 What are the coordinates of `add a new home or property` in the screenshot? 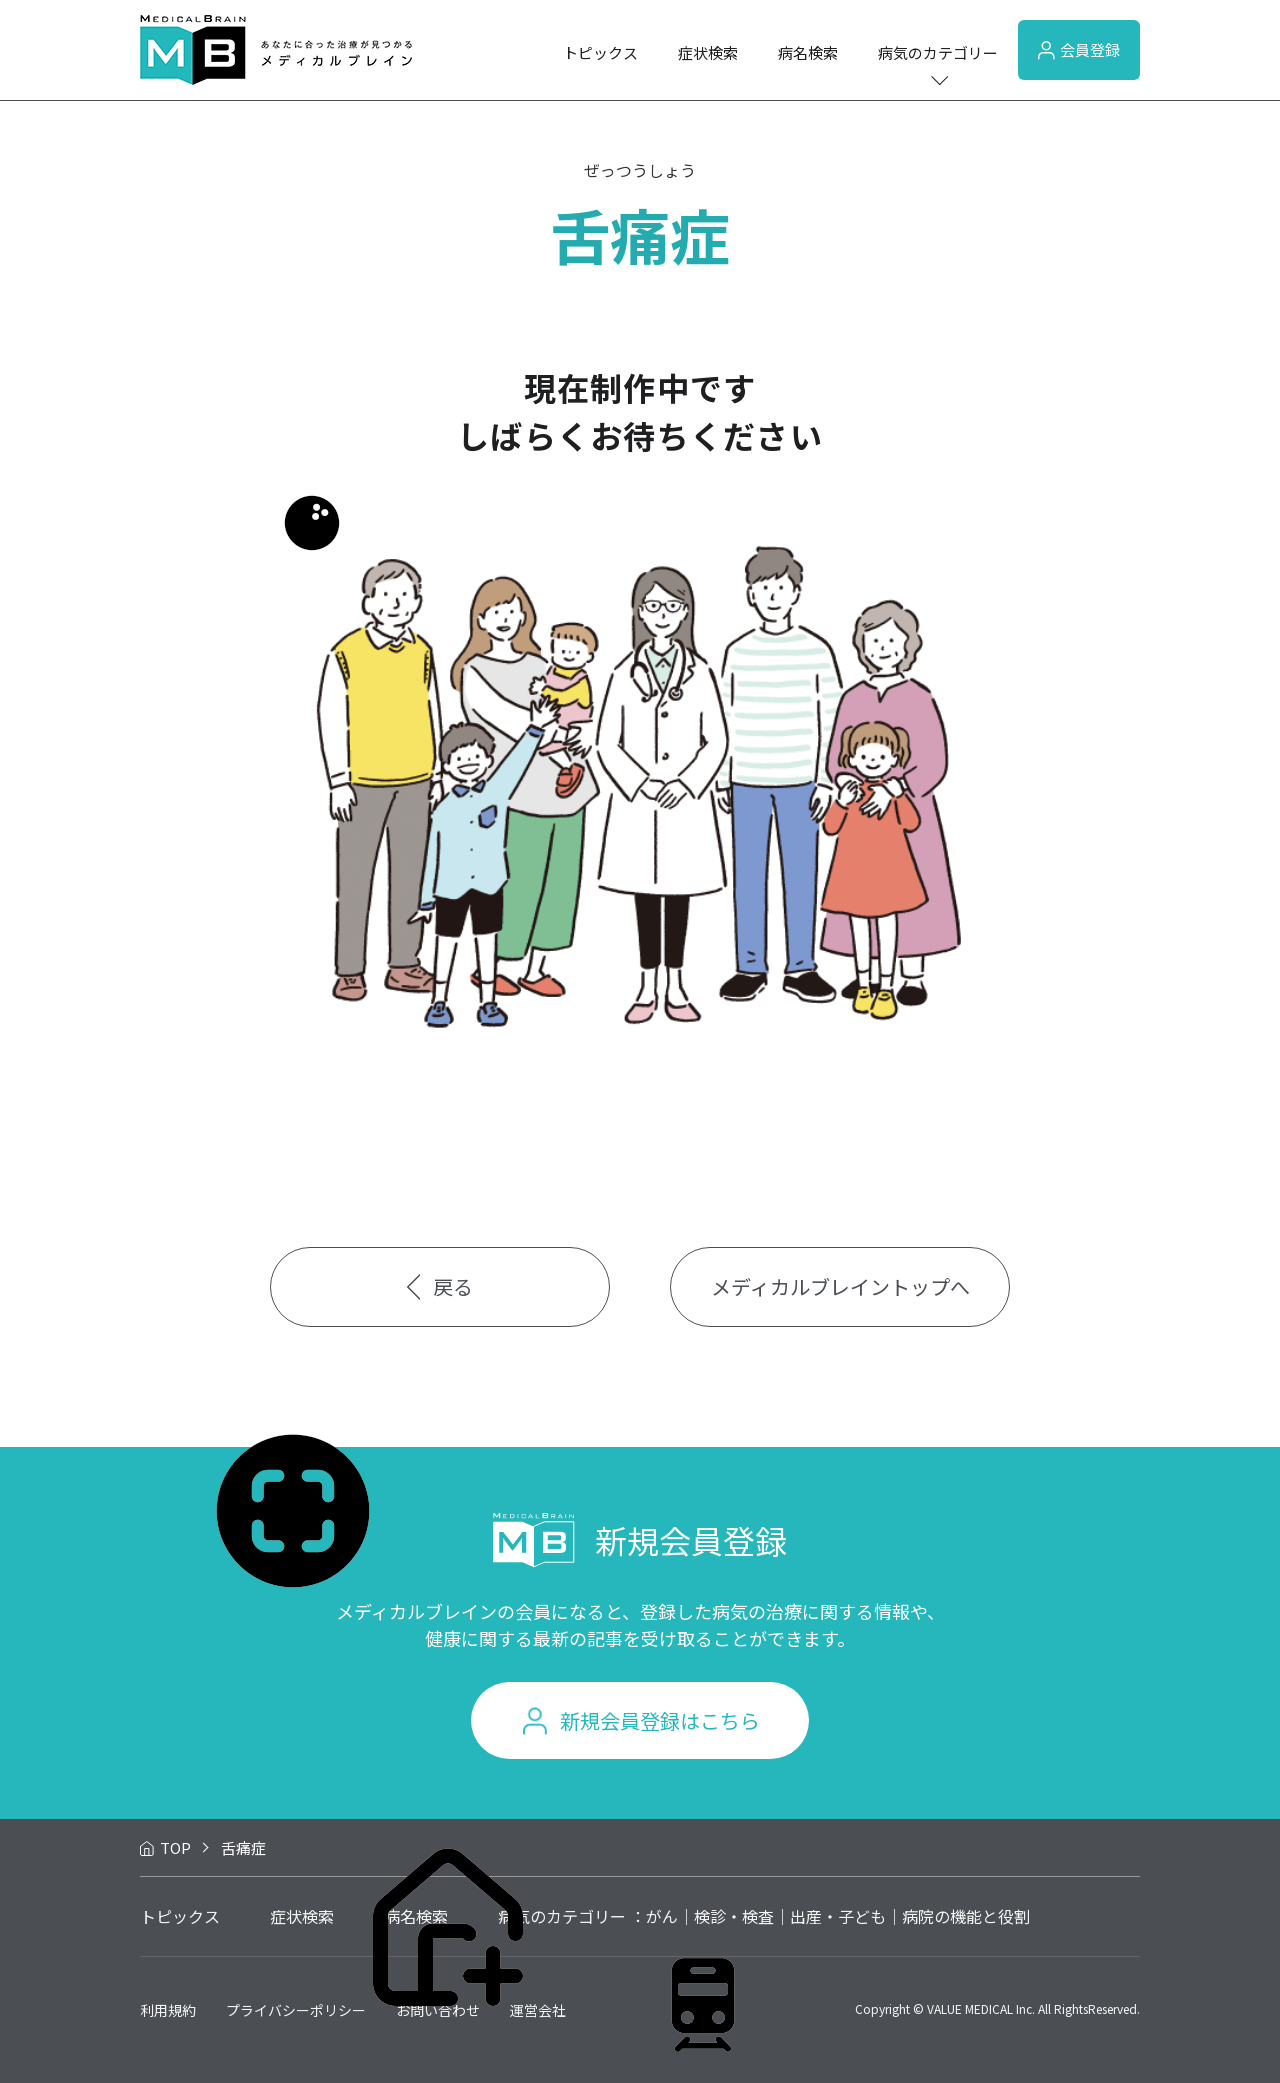 It's located at (448, 1931).